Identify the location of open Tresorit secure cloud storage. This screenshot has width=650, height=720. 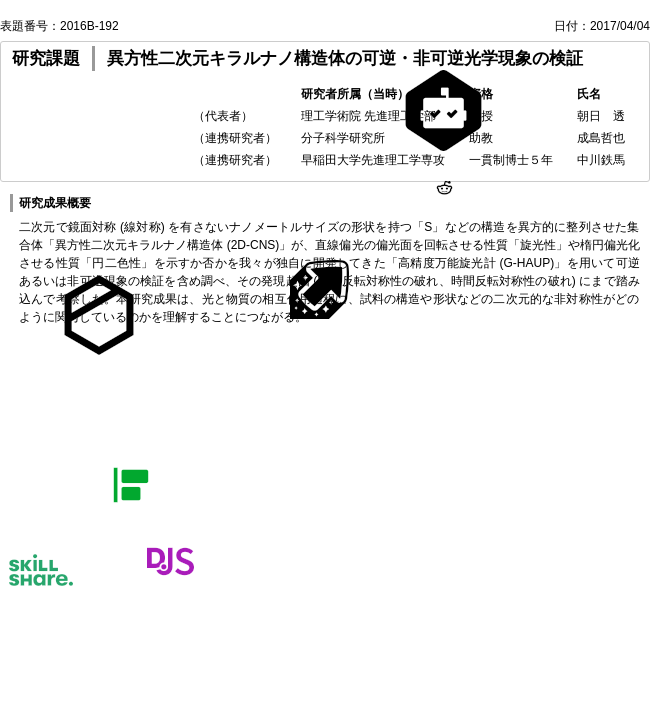
(99, 315).